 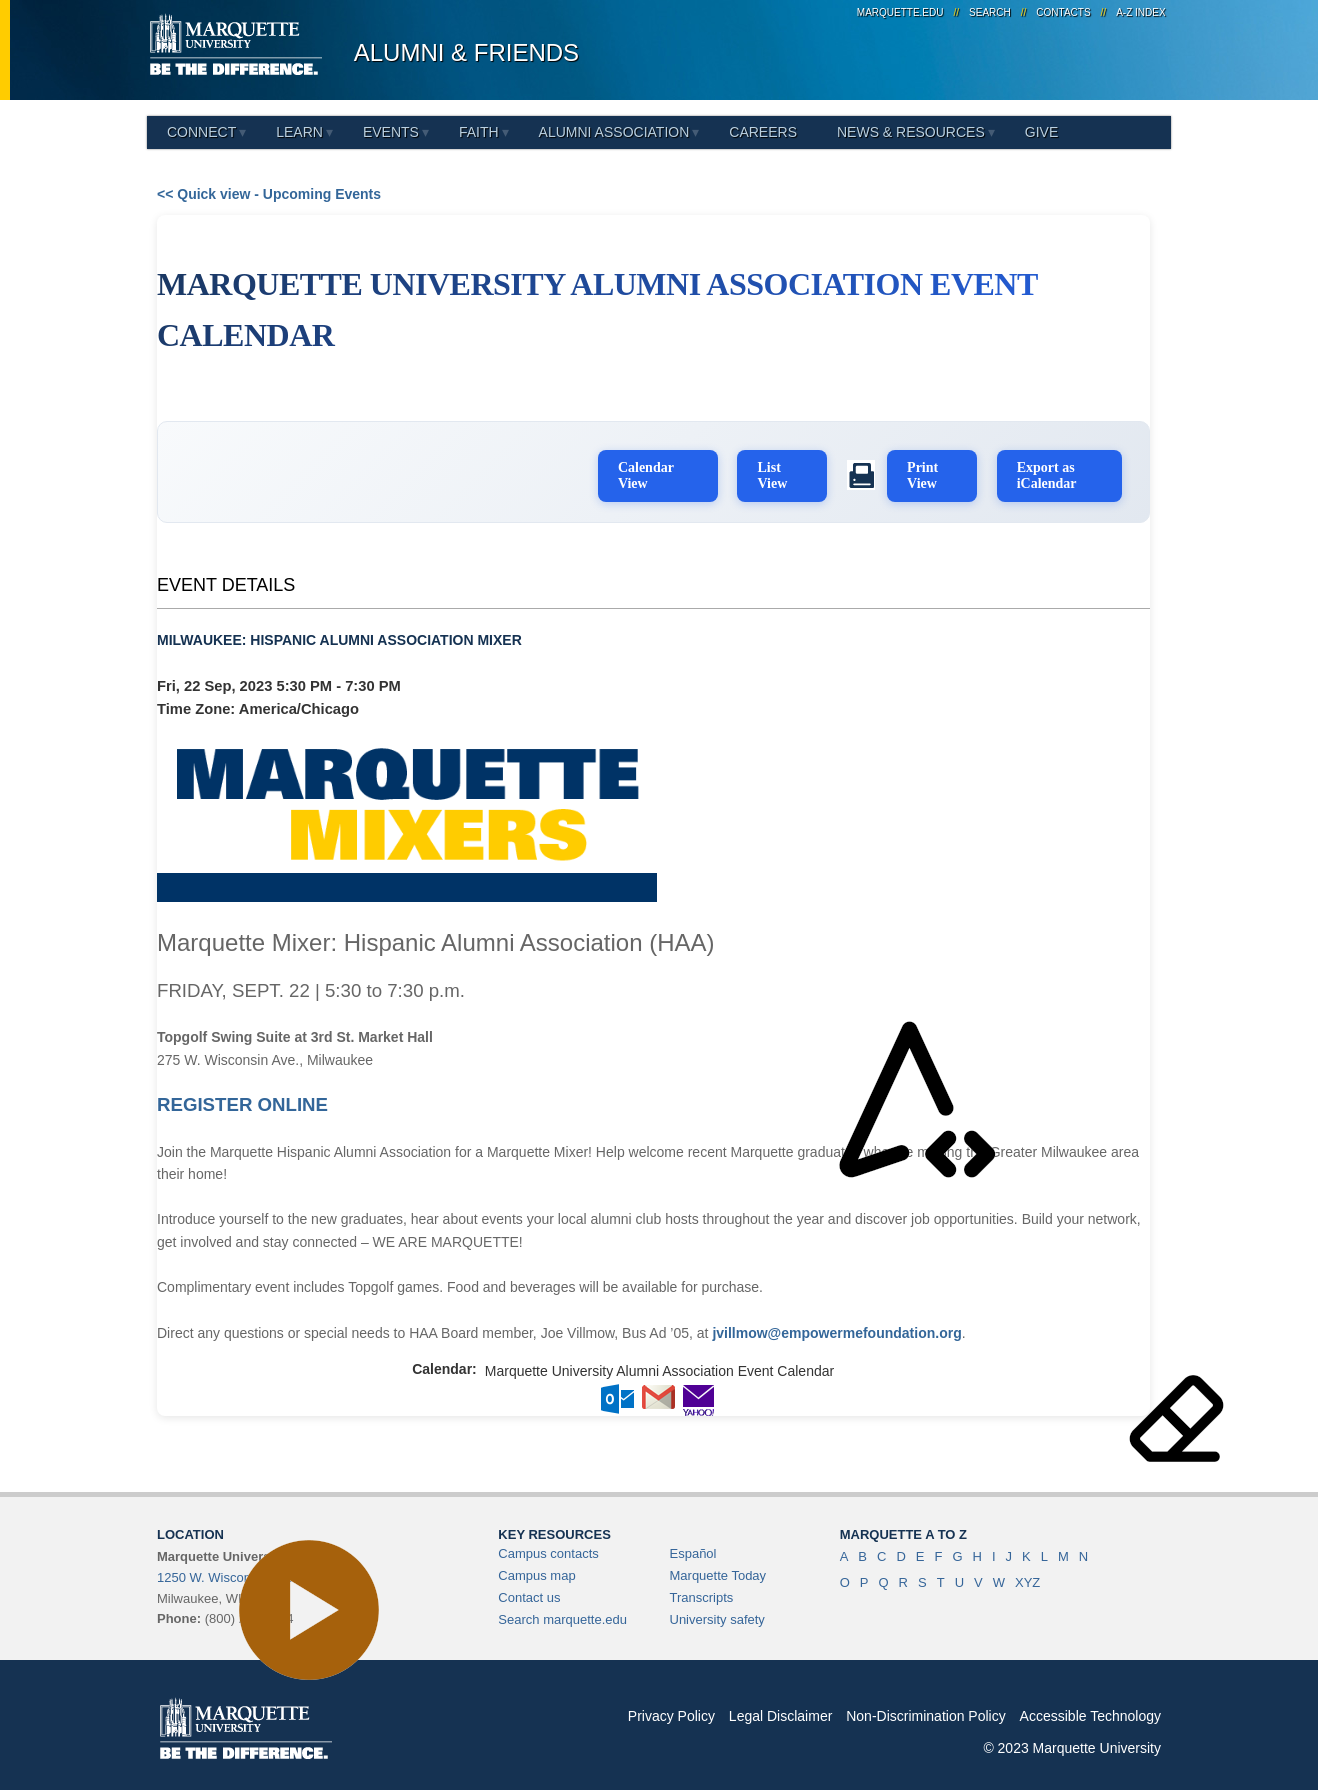 I want to click on access navigation code or routing scripts, so click(x=909, y=1099).